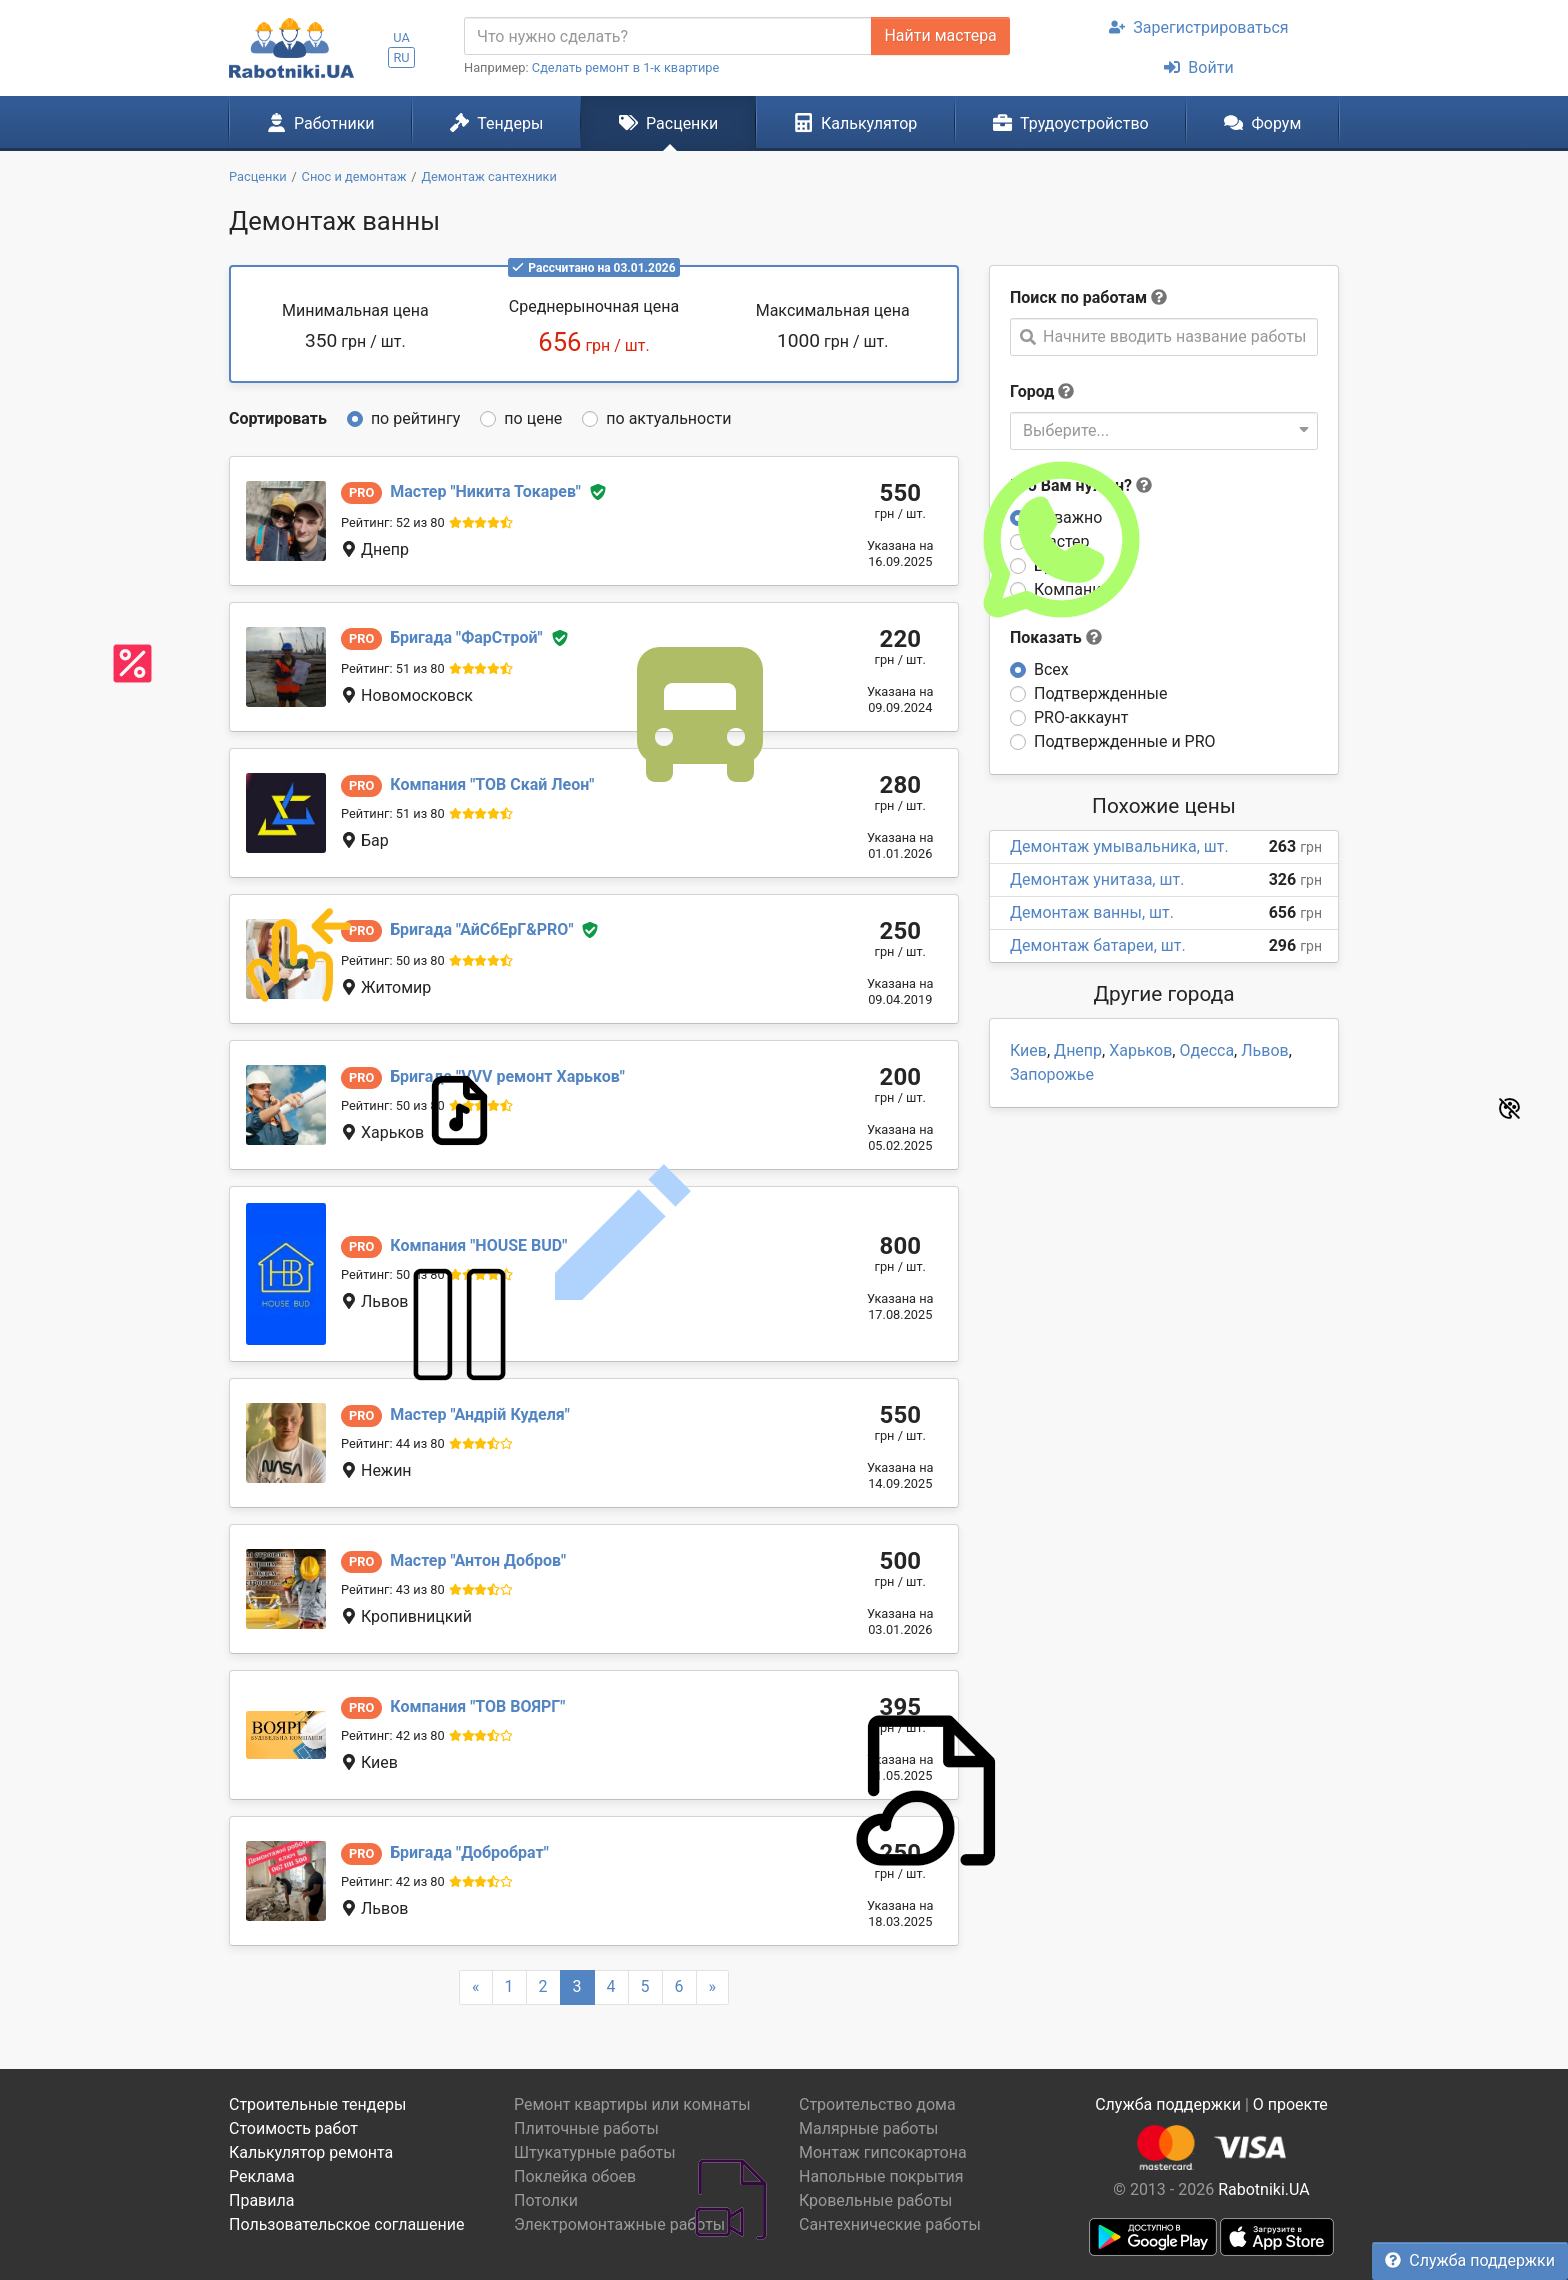 This screenshot has height=2280, width=1568. I want to click on view discount or promotional offer, so click(132, 663).